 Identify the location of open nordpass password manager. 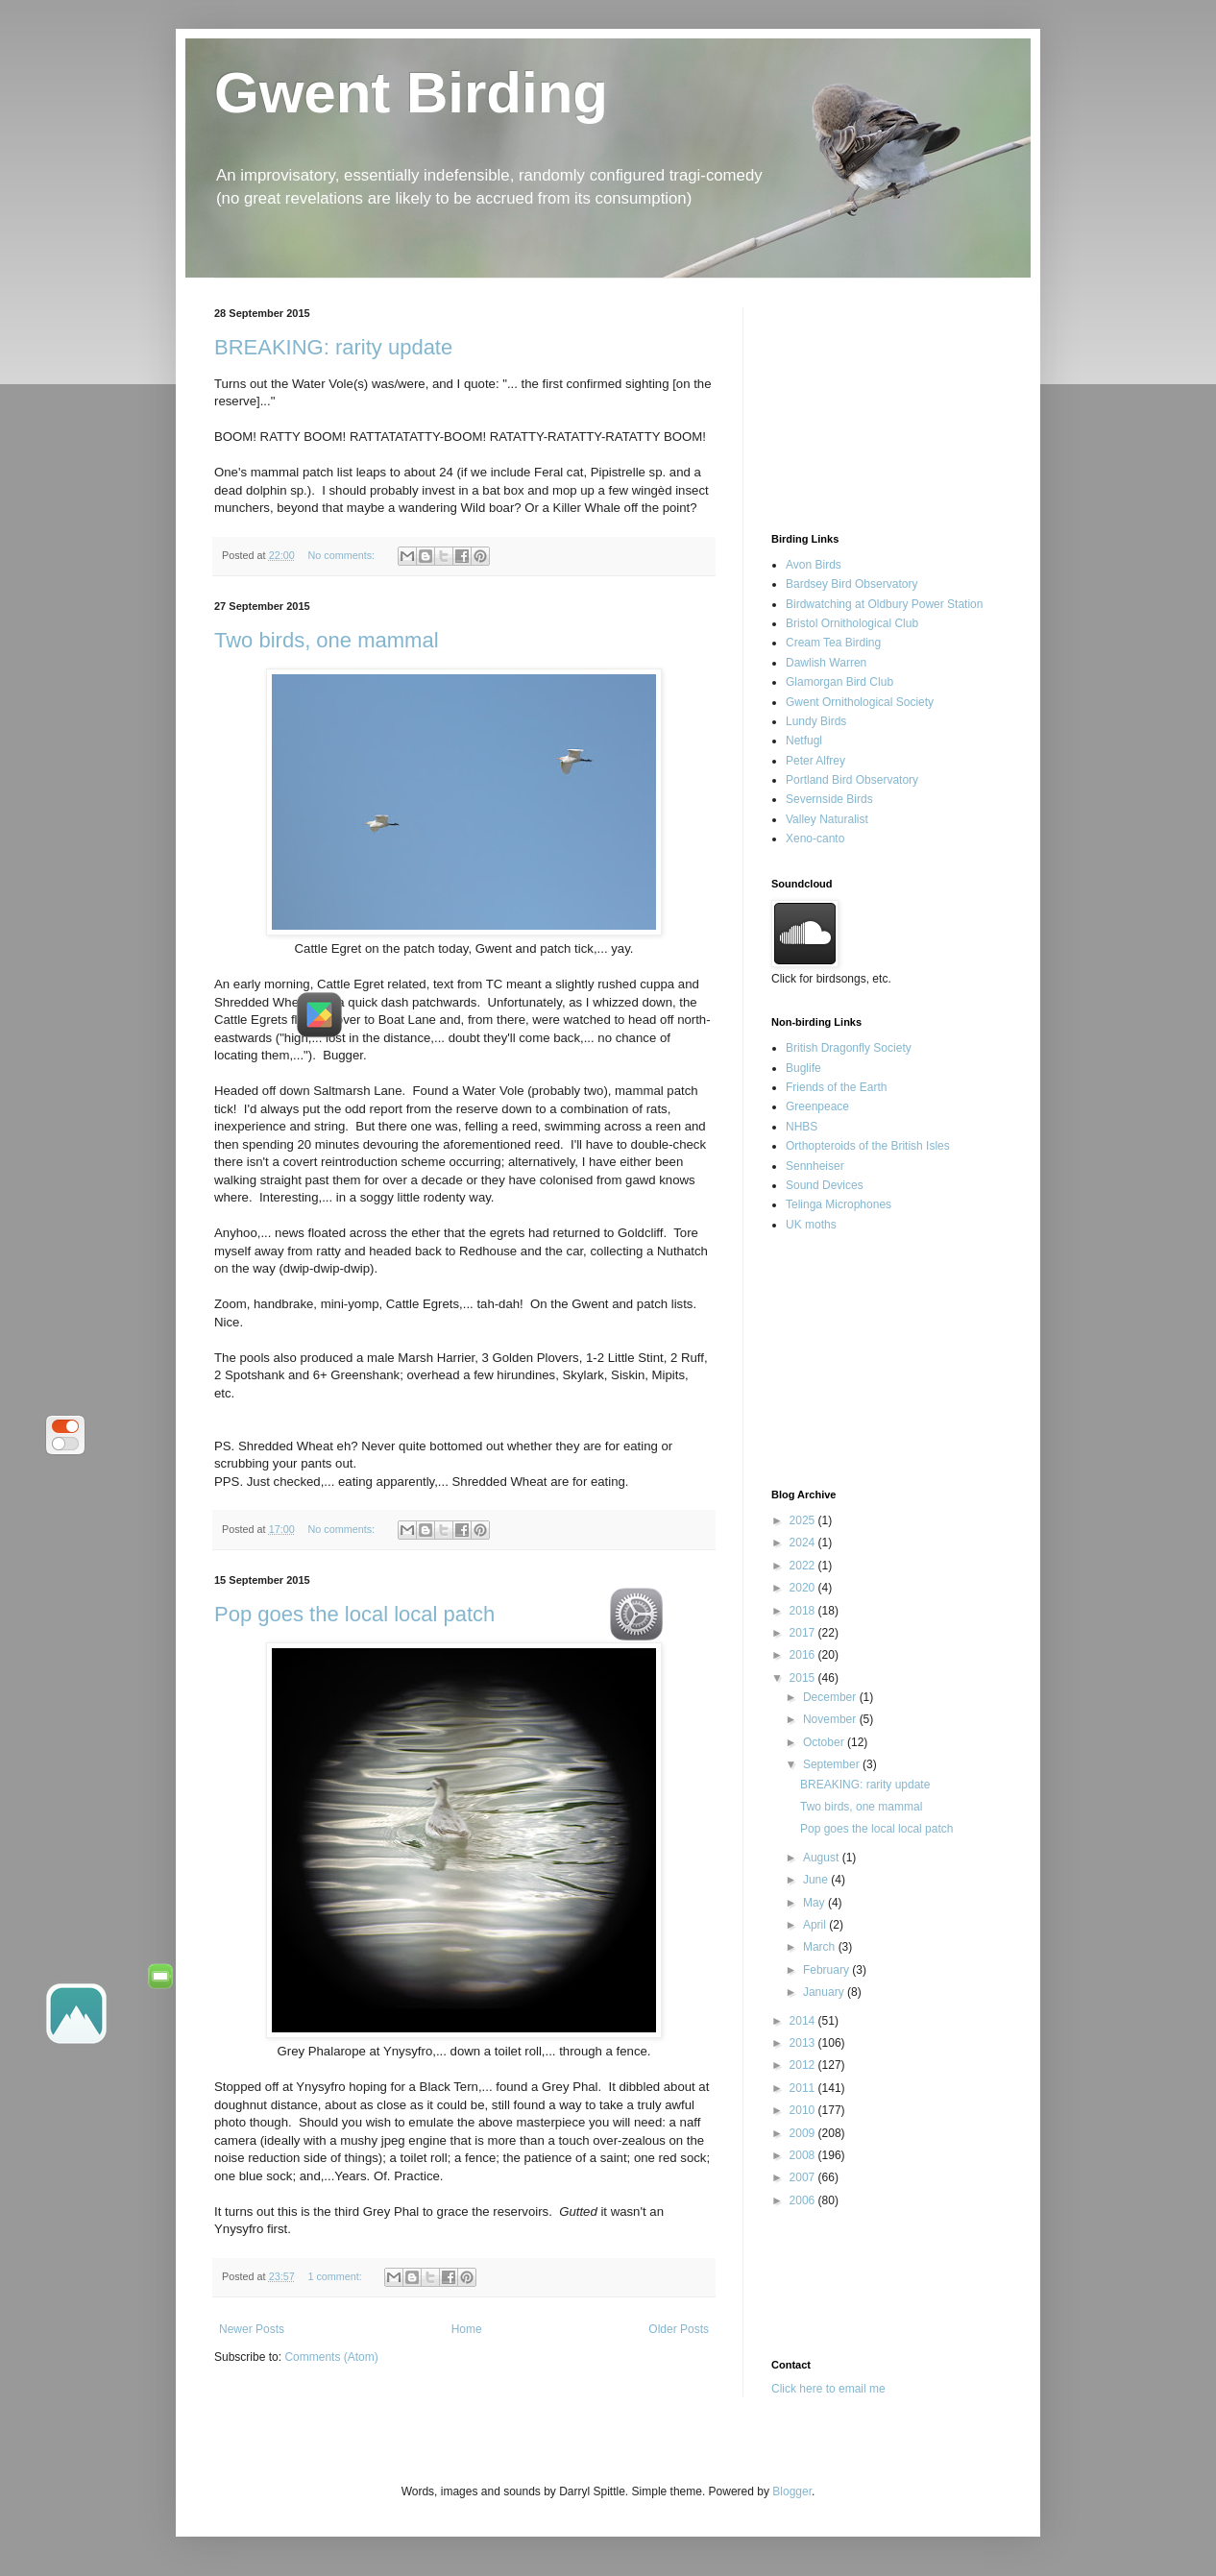
(76, 2013).